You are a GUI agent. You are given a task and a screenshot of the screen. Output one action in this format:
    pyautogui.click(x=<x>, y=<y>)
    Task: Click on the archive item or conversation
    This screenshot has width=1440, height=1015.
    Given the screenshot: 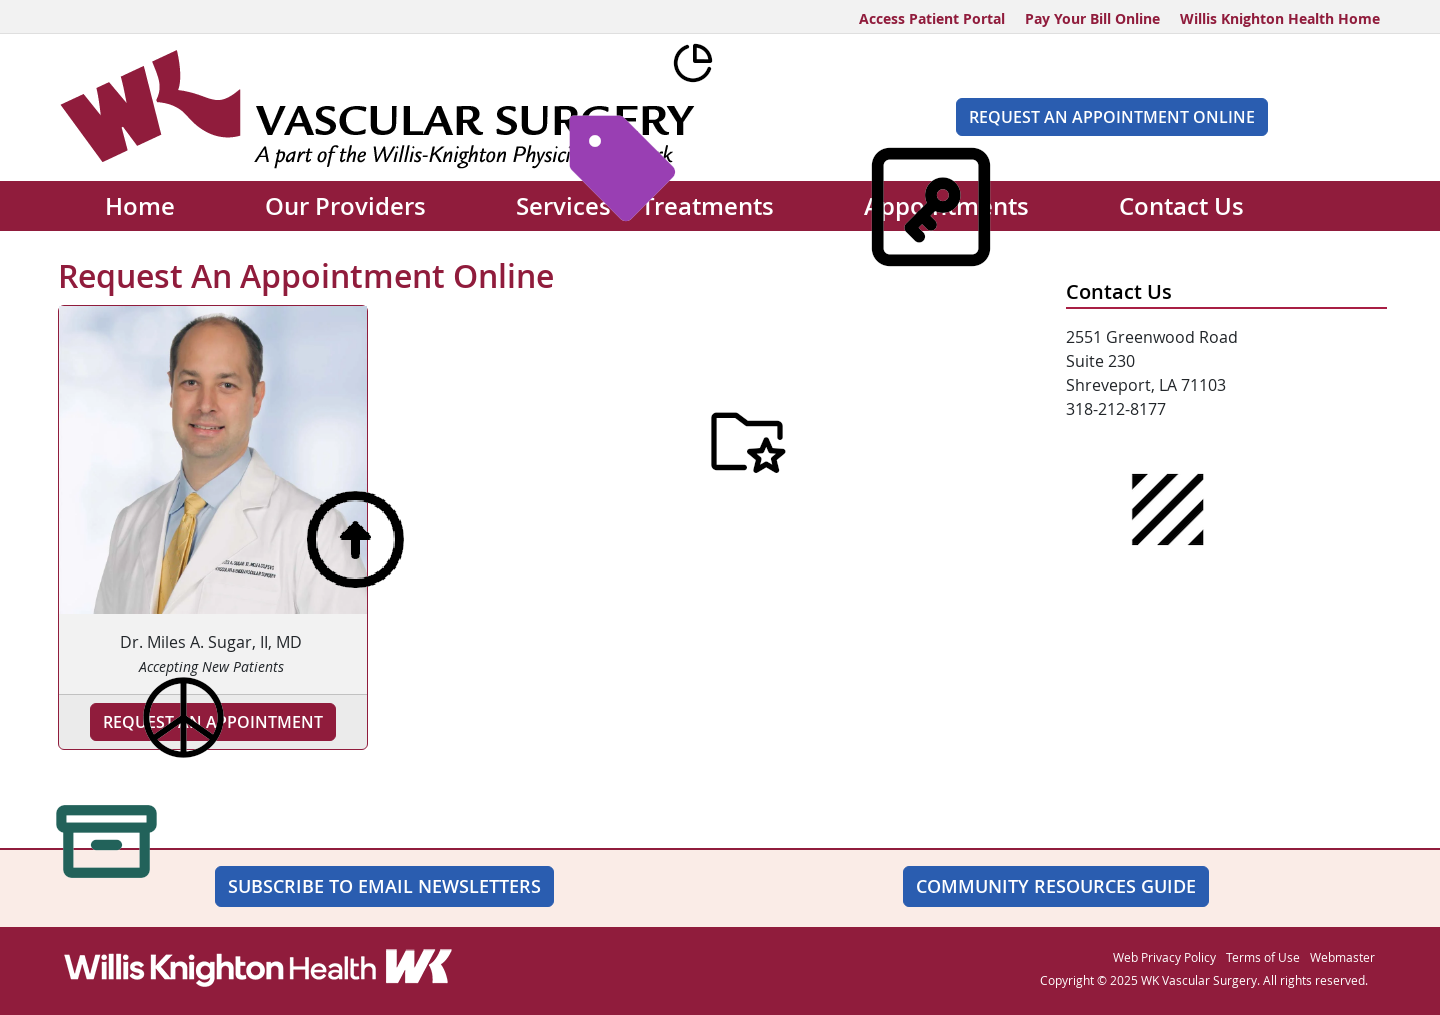 What is the action you would take?
    pyautogui.click(x=106, y=841)
    